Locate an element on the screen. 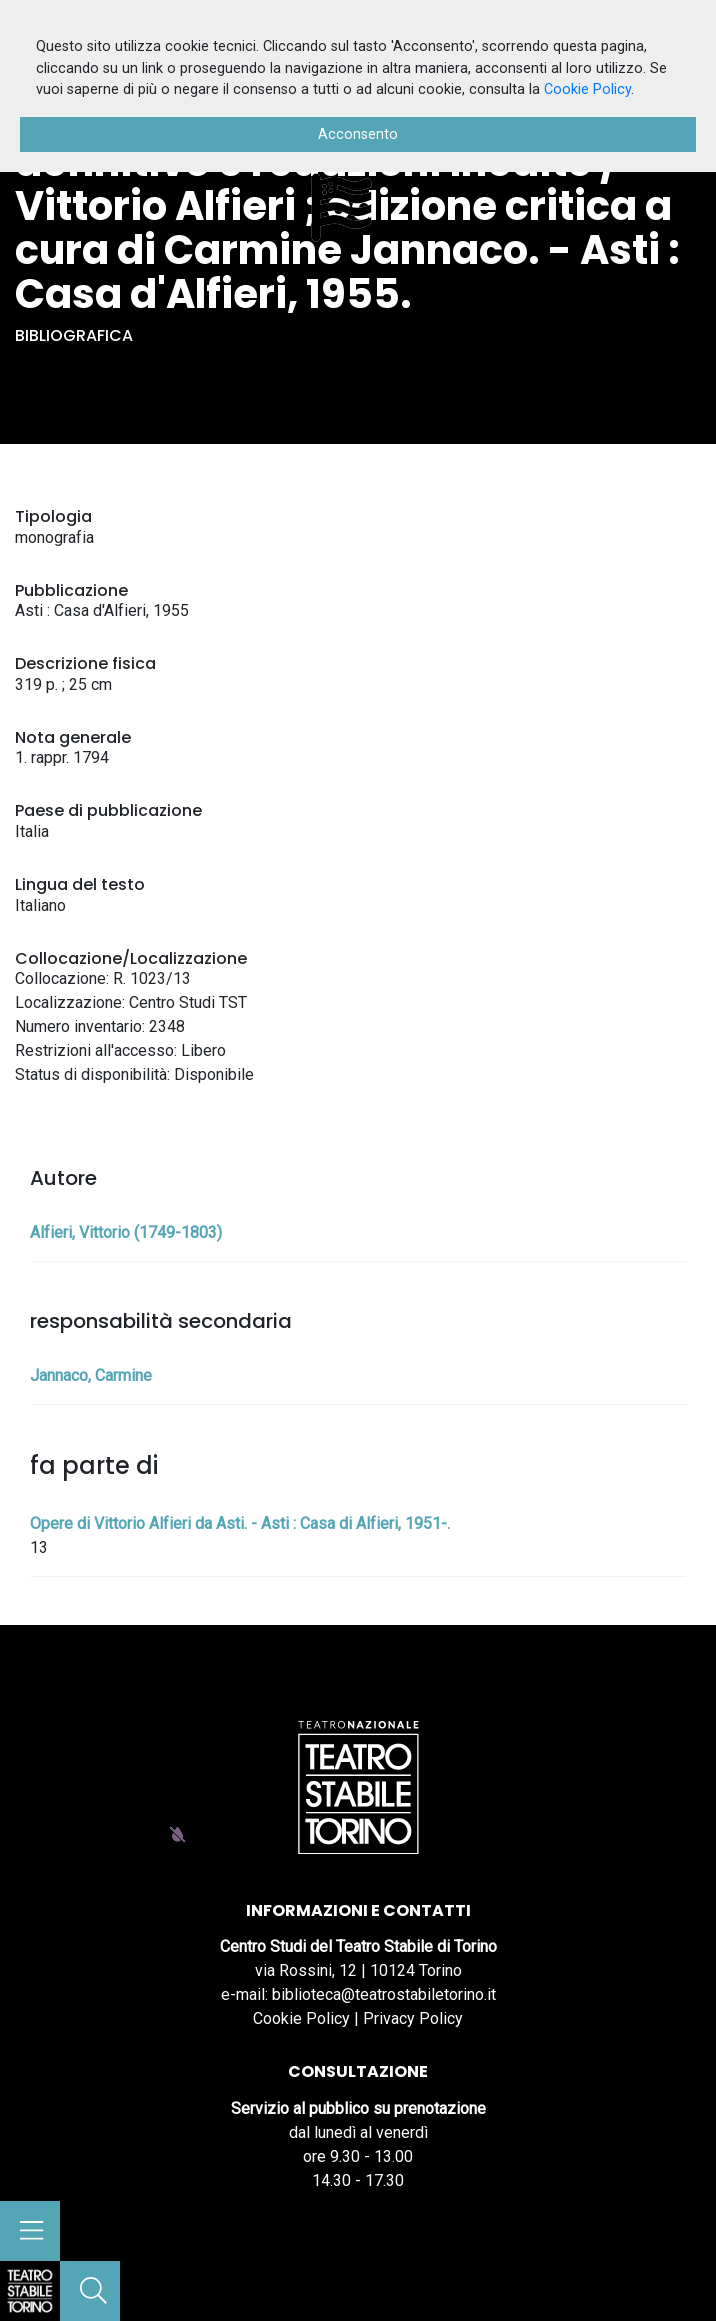  select united states as your country is located at coordinates (341, 207).